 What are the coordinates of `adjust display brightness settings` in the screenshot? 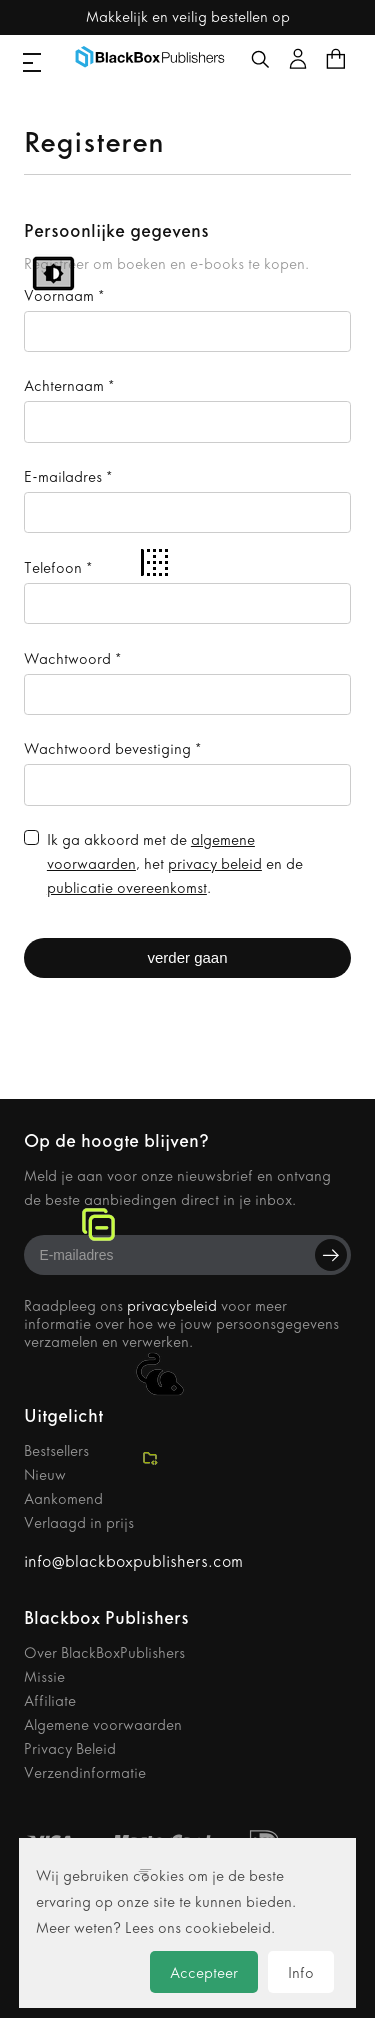 It's located at (53, 273).